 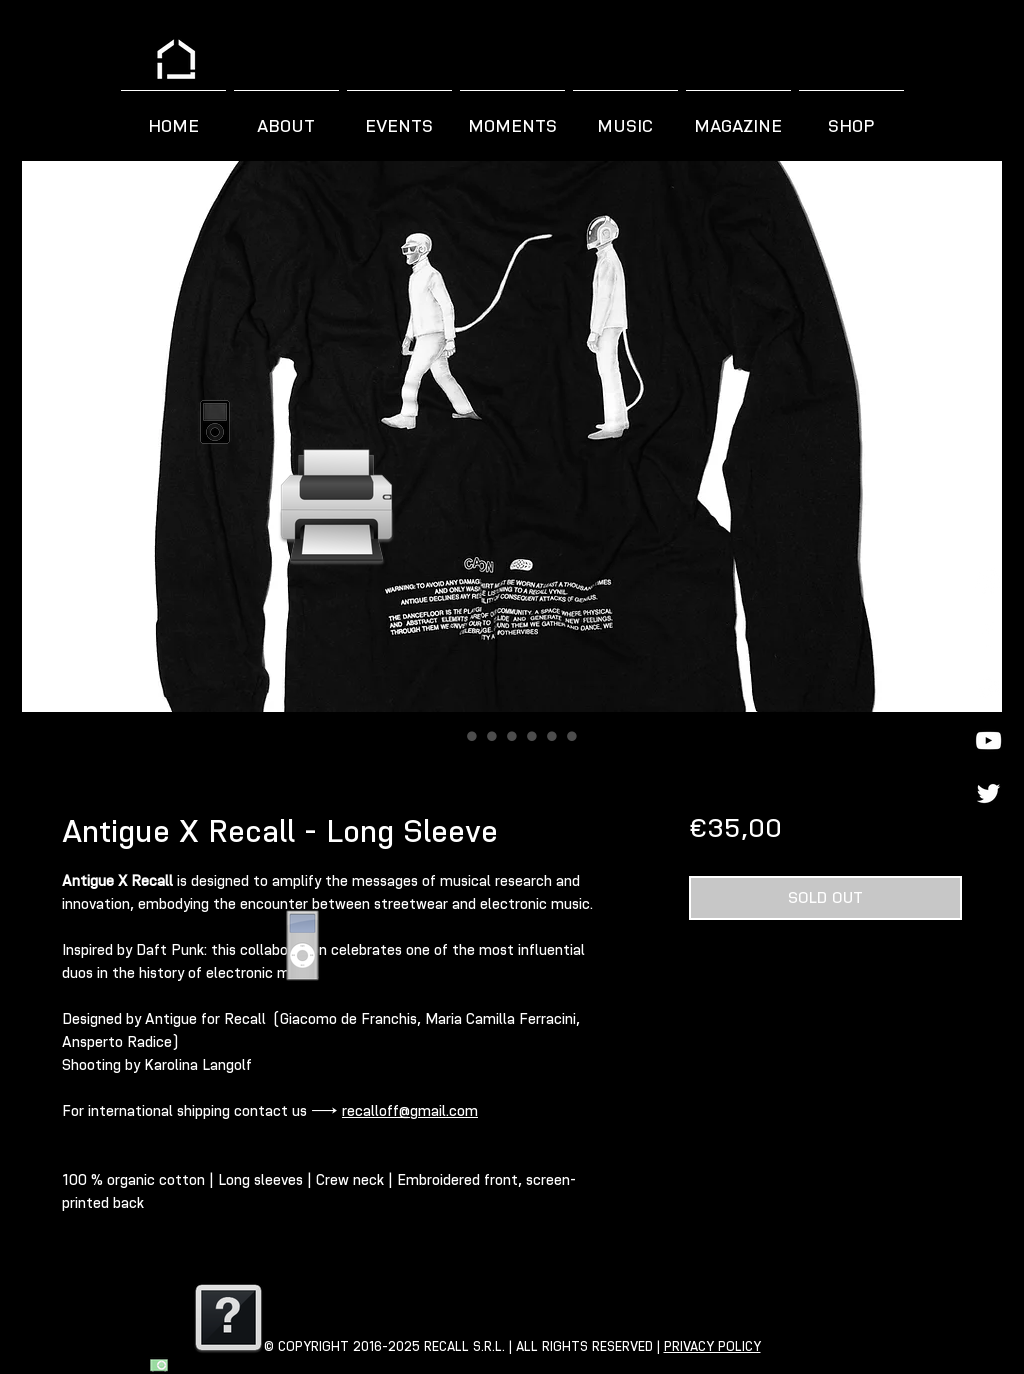 What do you see at coordinates (215, 422) in the screenshot?
I see `access connected iPod Classic device` at bounding box center [215, 422].